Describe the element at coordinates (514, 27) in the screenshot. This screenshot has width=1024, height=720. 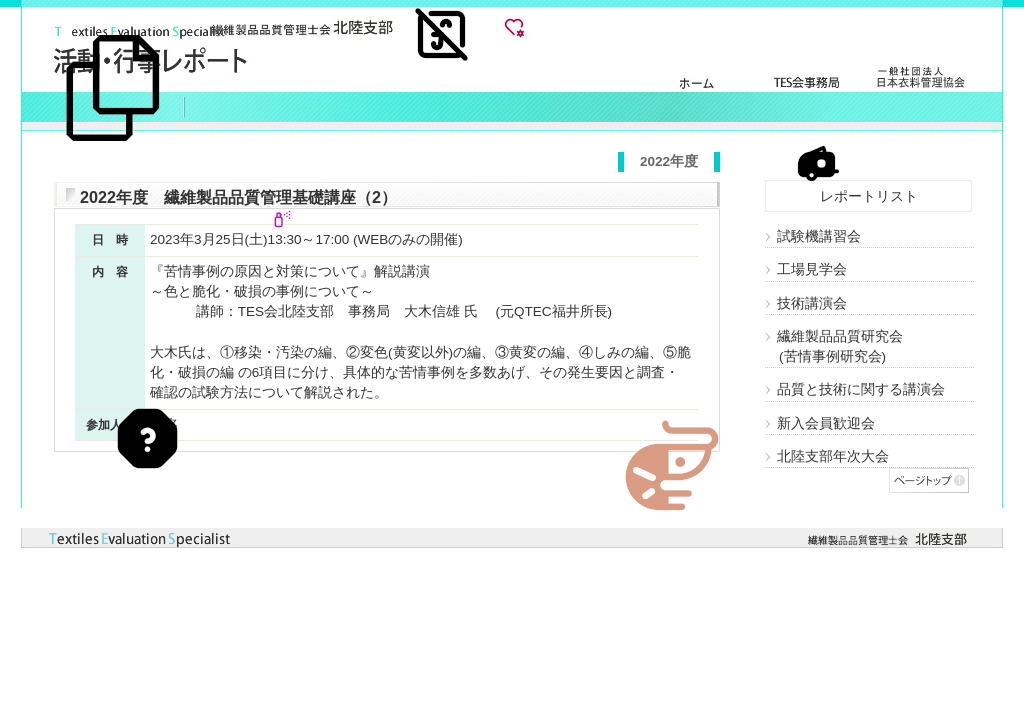
I see `manage favorites settings` at that location.